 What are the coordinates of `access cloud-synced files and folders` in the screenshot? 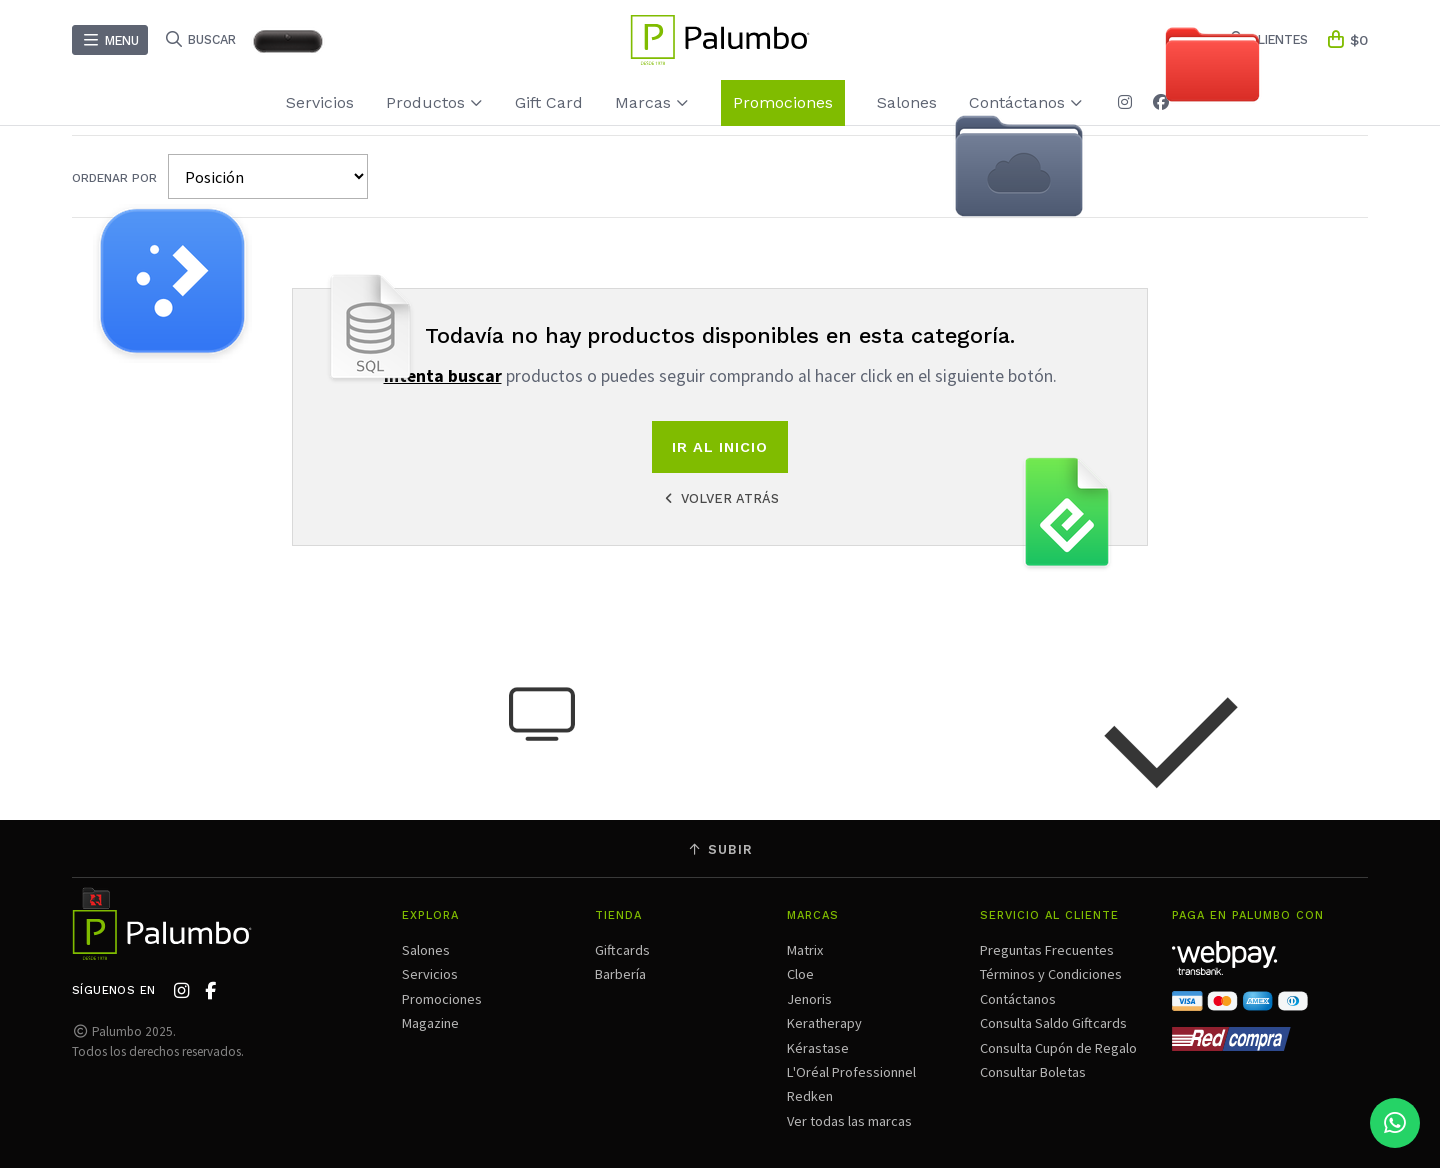 It's located at (1019, 166).